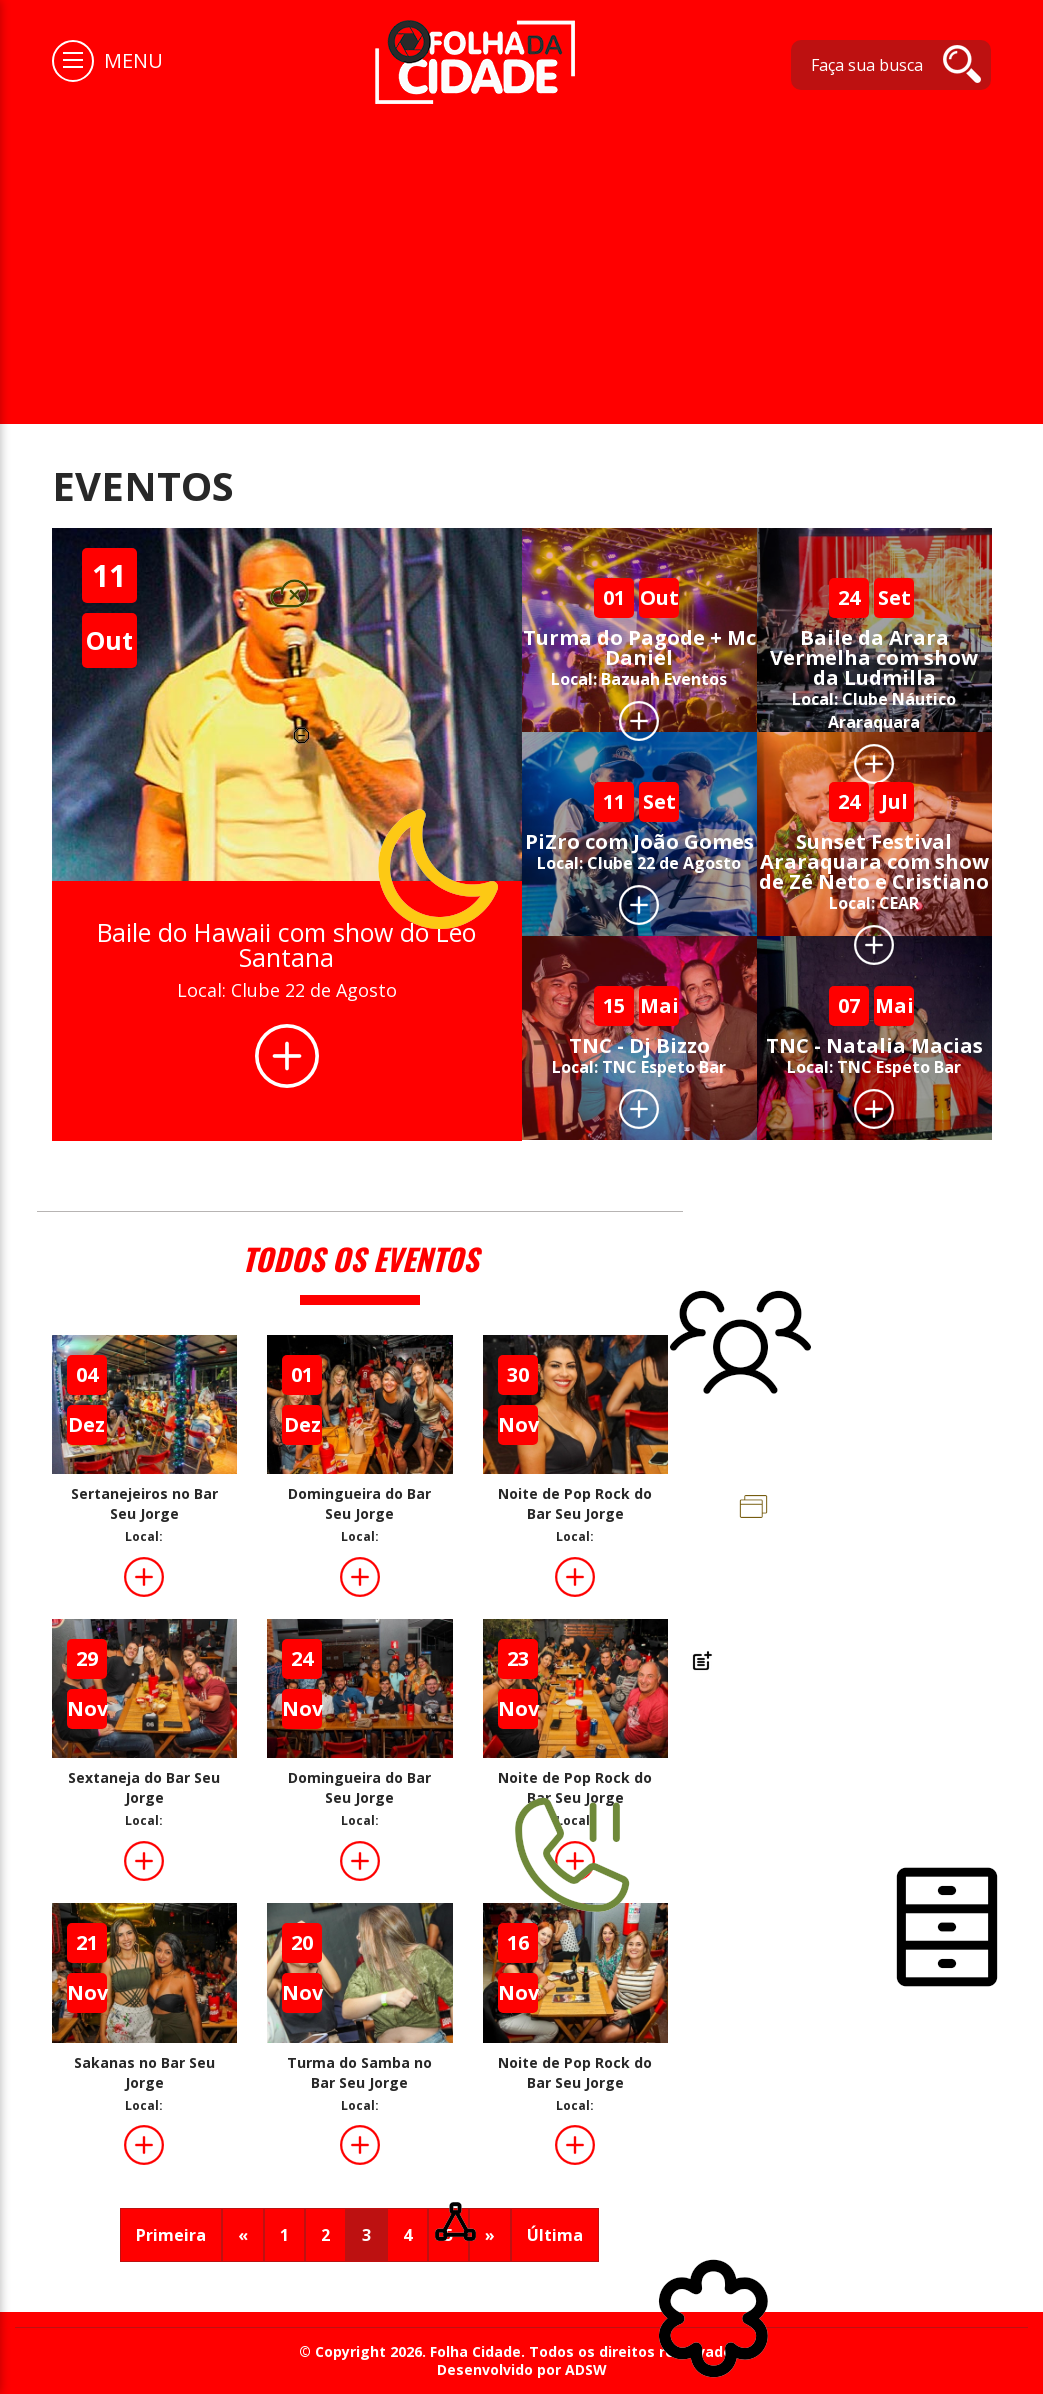 This screenshot has height=2394, width=1043. I want to click on put a call on hold, so click(574, 1852).